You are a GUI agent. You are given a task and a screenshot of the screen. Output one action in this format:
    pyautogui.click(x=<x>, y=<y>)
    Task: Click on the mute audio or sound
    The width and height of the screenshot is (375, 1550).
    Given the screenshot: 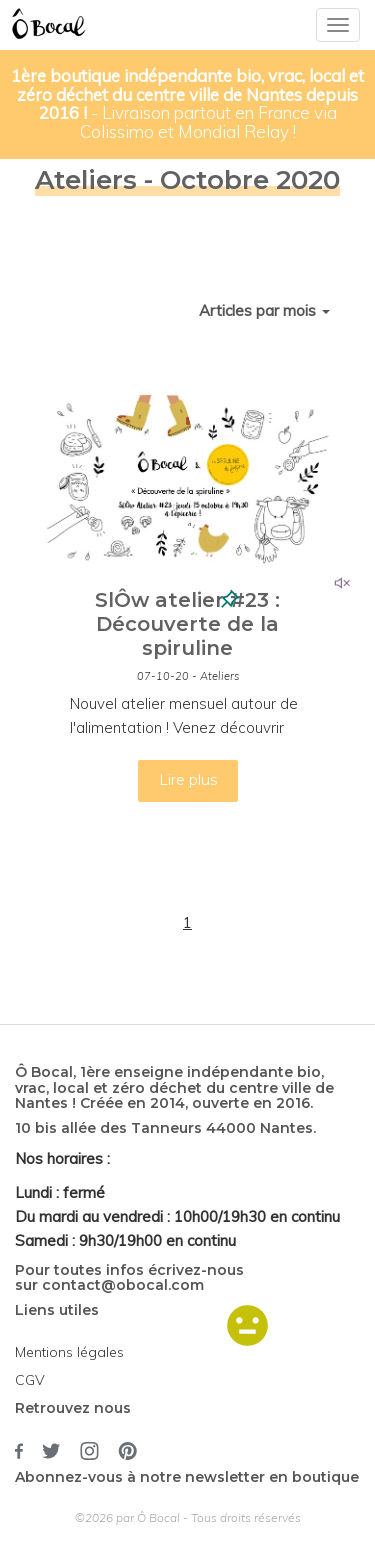 What is the action you would take?
    pyautogui.click(x=342, y=583)
    